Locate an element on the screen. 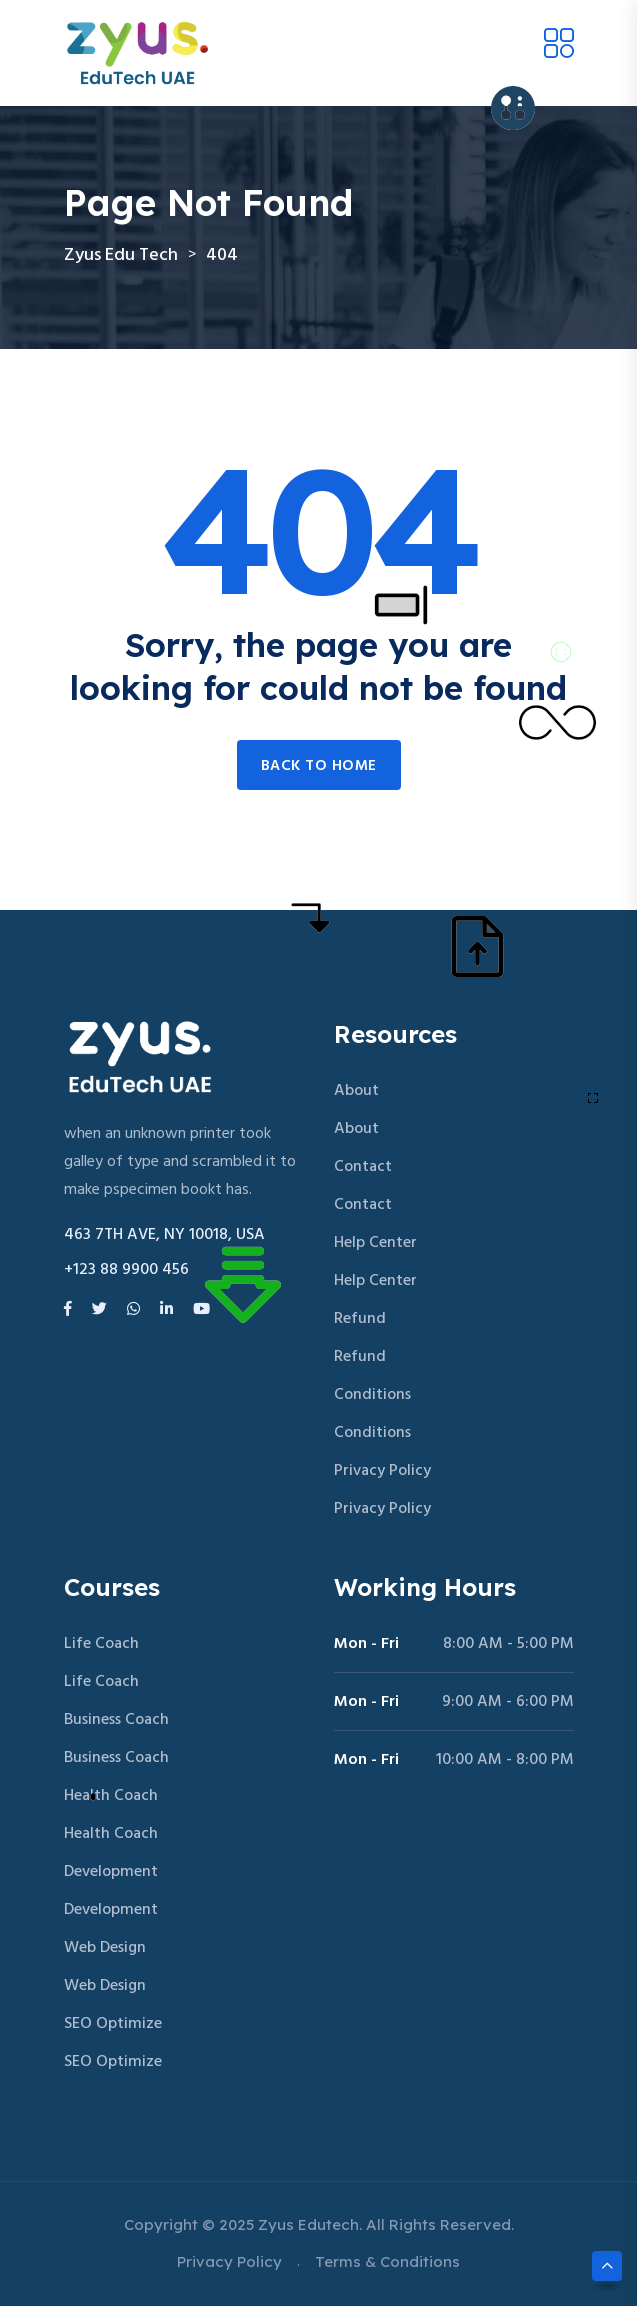 The height and width of the screenshot is (2306, 637). download file or content is located at coordinates (243, 1282).